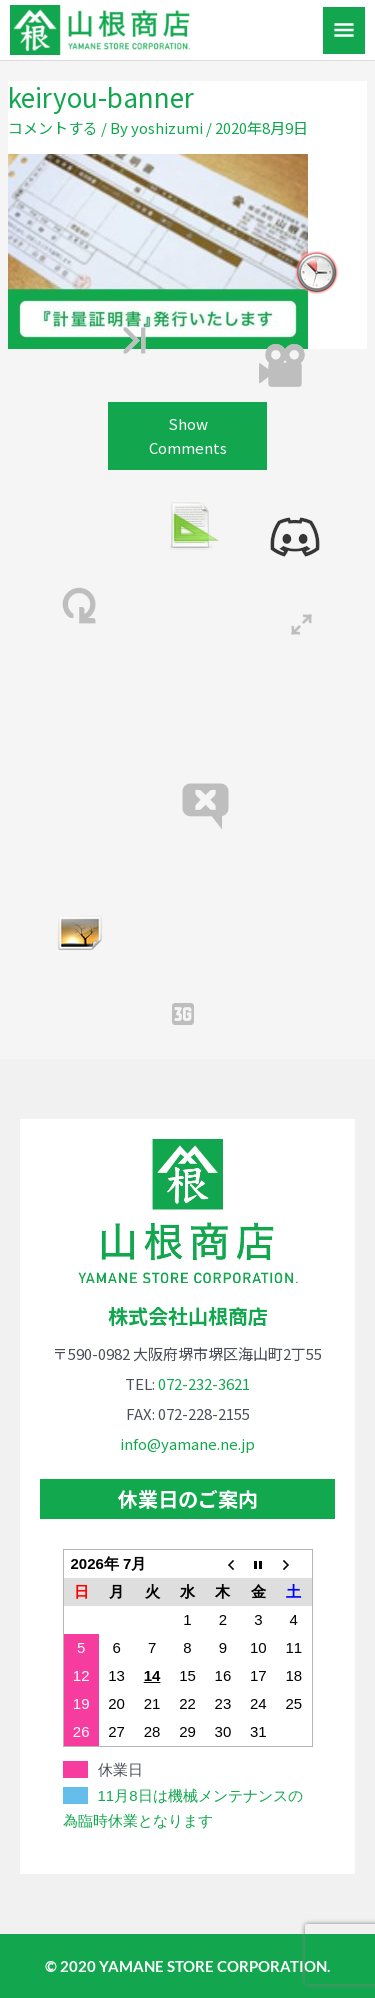 The image size is (375, 1998). Describe the element at coordinates (134, 340) in the screenshot. I see `skip to the end of a list or playlist` at that location.